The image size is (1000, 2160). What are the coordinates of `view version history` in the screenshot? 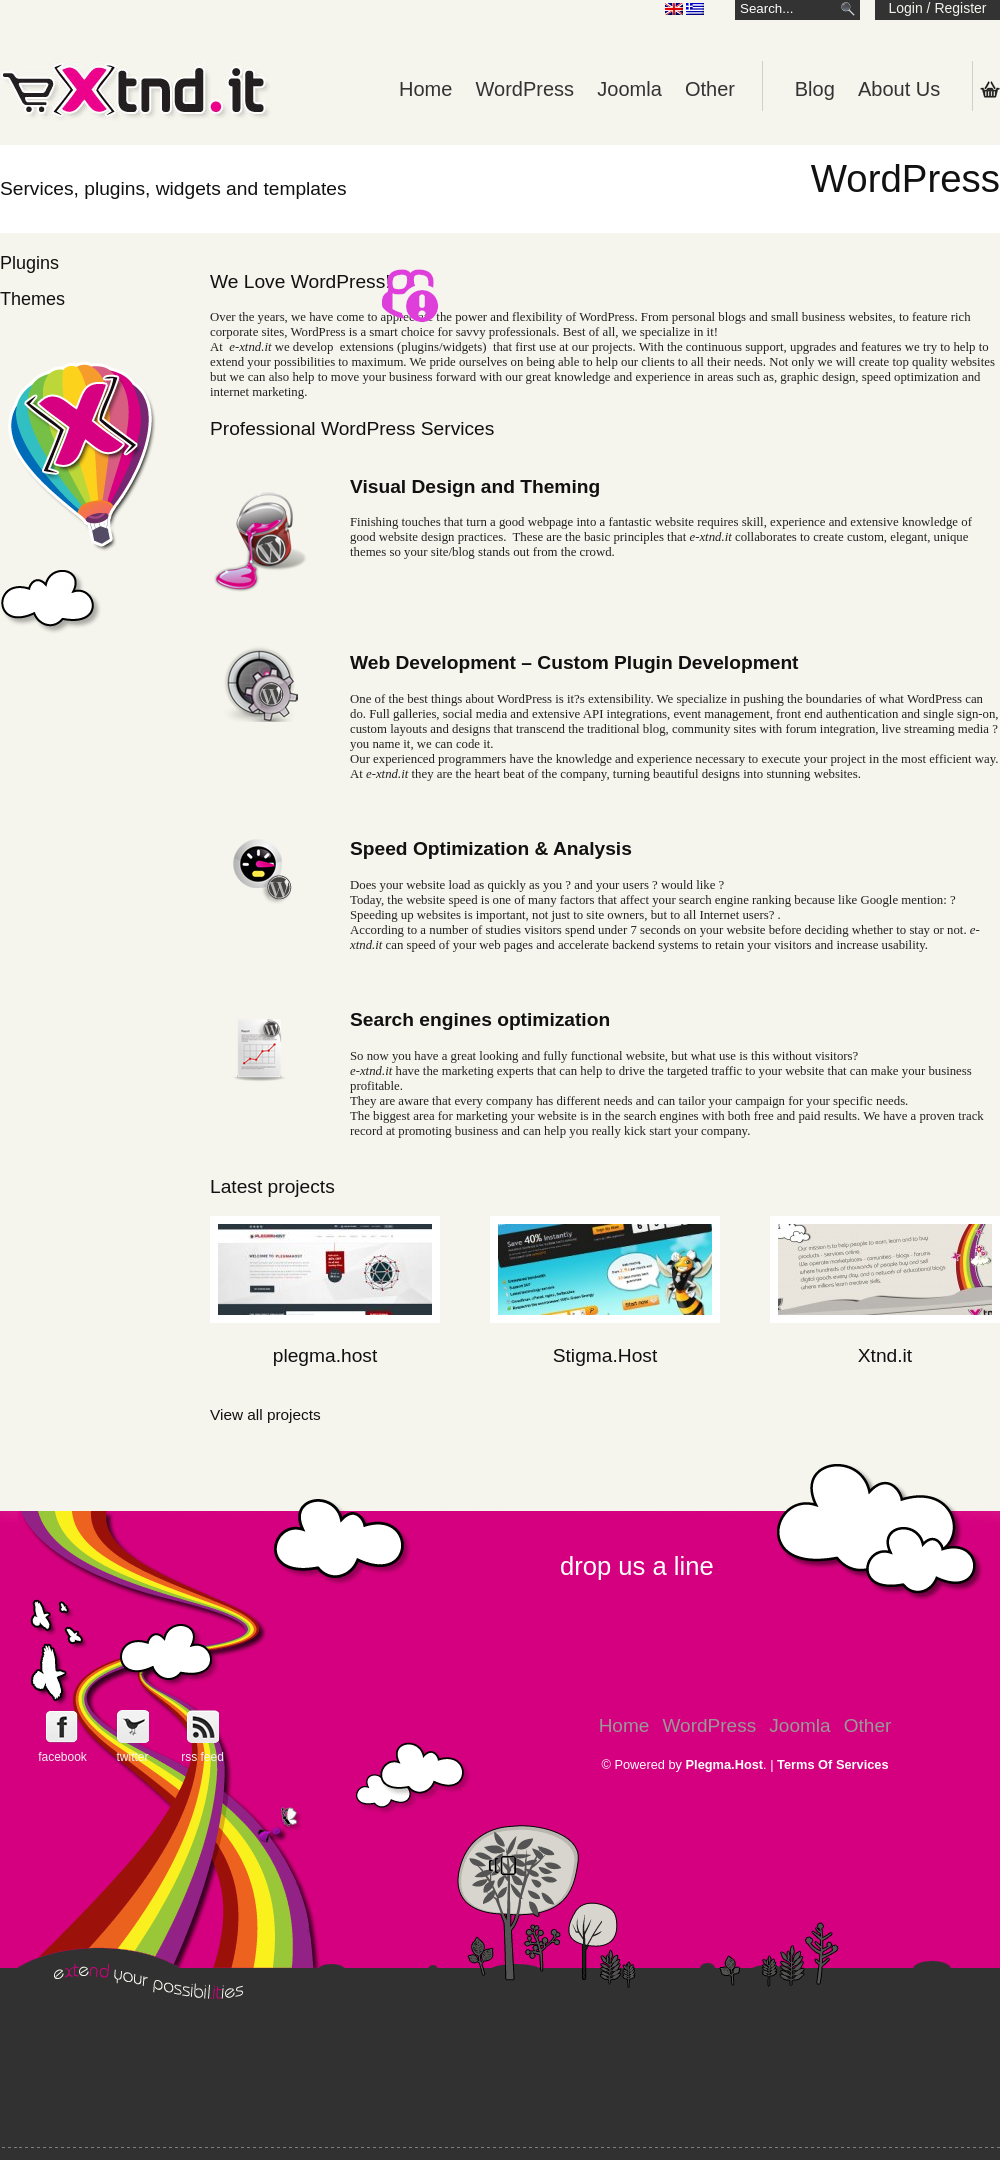 It's located at (502, 1865).